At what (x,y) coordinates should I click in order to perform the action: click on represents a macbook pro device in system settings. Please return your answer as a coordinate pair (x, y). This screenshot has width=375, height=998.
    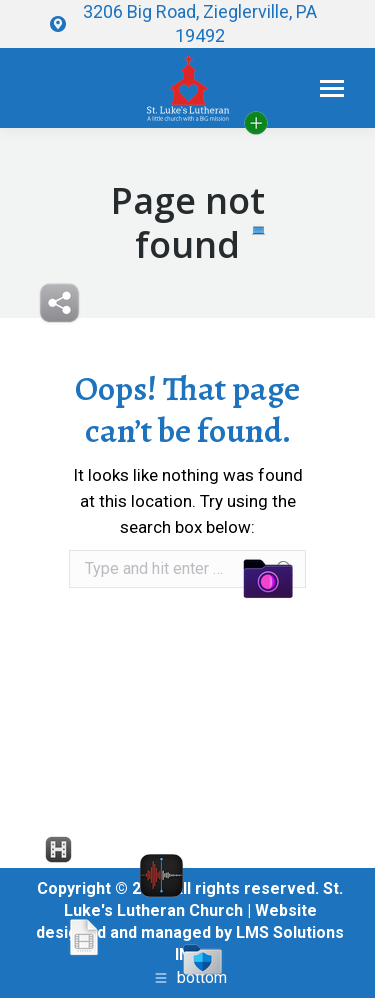
    Looking at the image, I should click on (258, 229).